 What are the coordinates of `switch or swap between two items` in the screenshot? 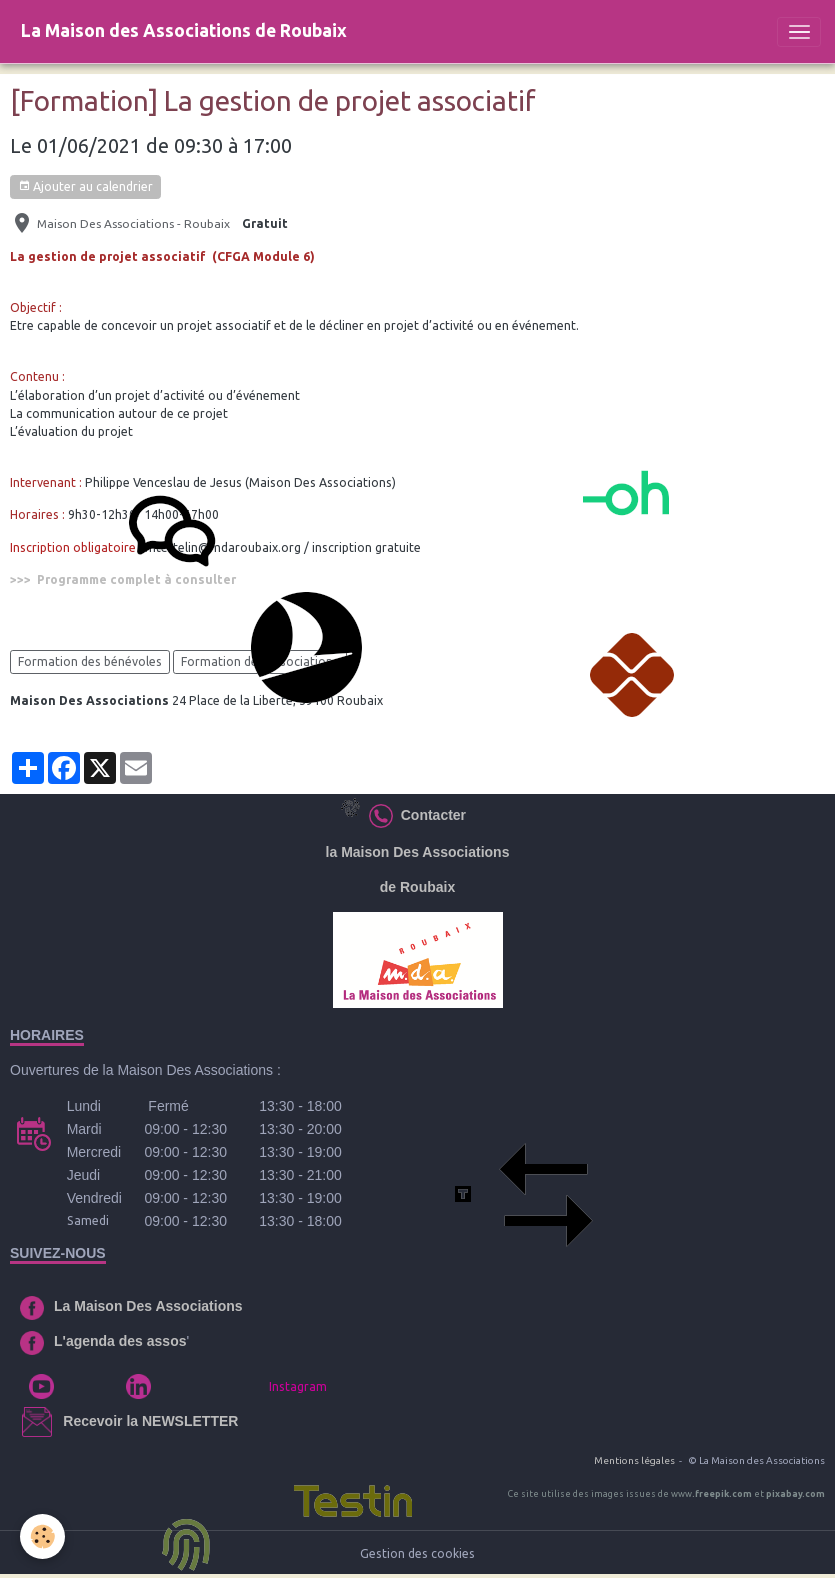 It's located at (546, 1195).